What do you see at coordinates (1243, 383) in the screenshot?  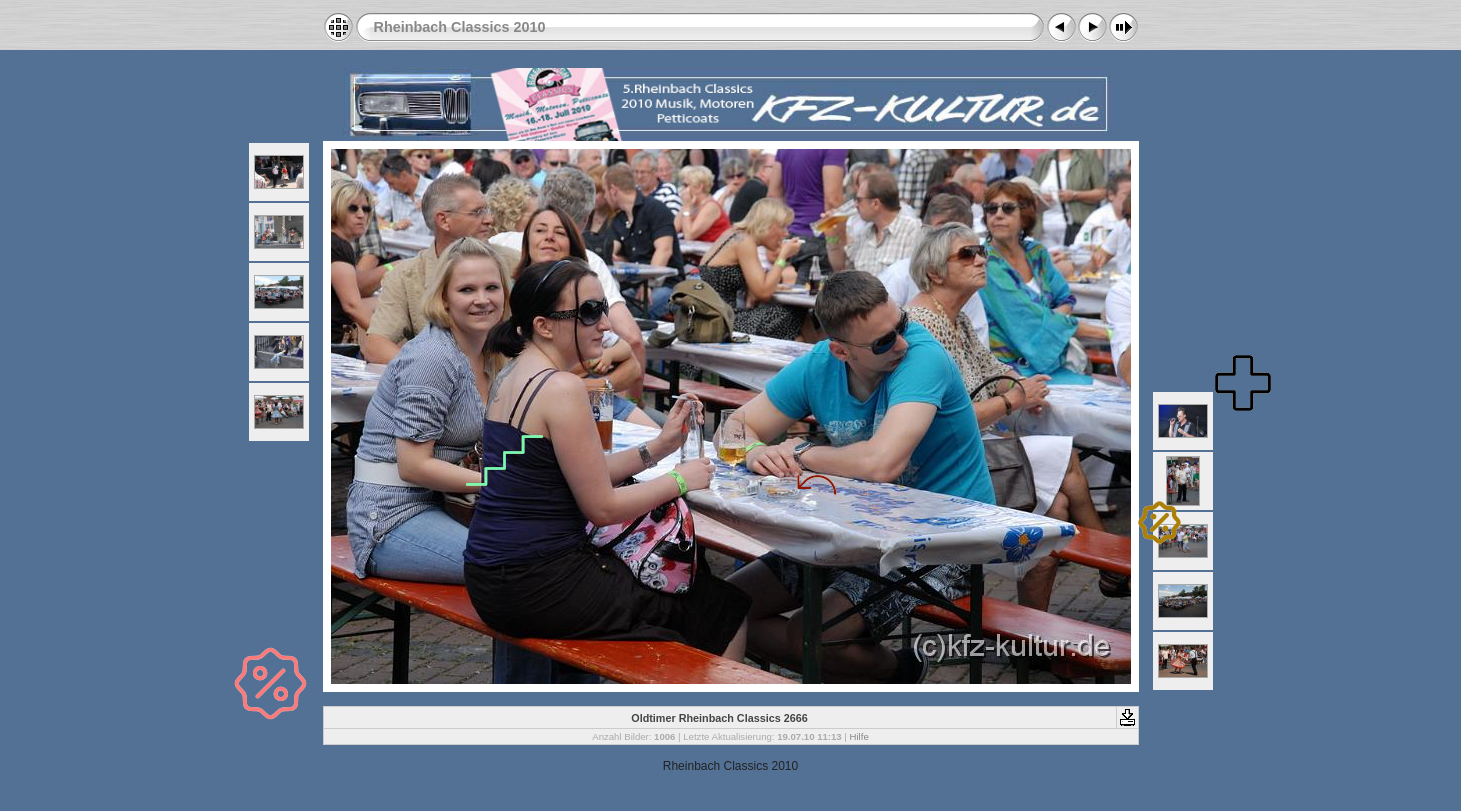 I see `access health or medical features` at bounding box center [1243, 383].